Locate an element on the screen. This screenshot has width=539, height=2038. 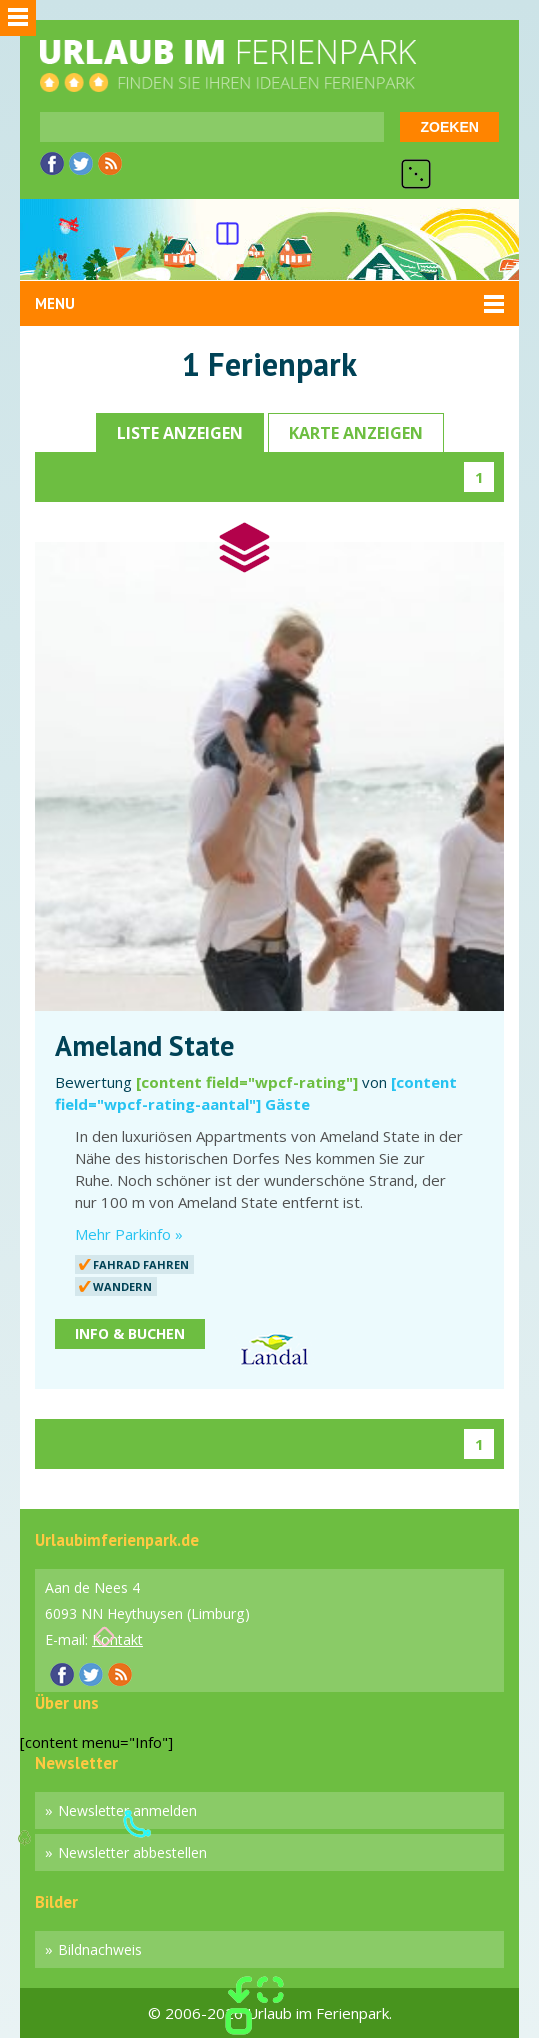
indicates garden or landscaping section is located at coordinates (24, 1837).